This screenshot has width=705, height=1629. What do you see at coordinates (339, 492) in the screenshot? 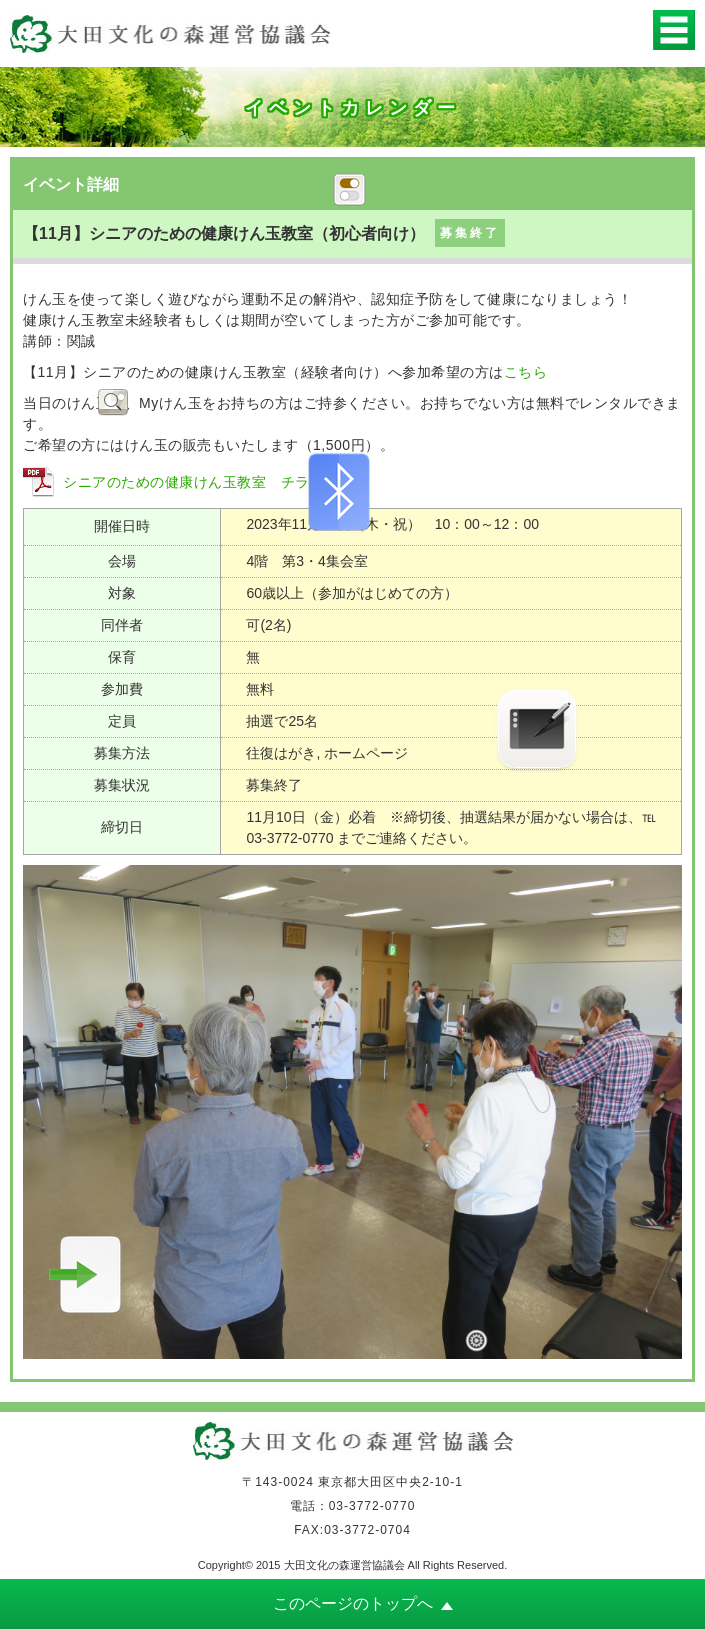
I see `access bluetooth settings` at bounding box center [339, 492].